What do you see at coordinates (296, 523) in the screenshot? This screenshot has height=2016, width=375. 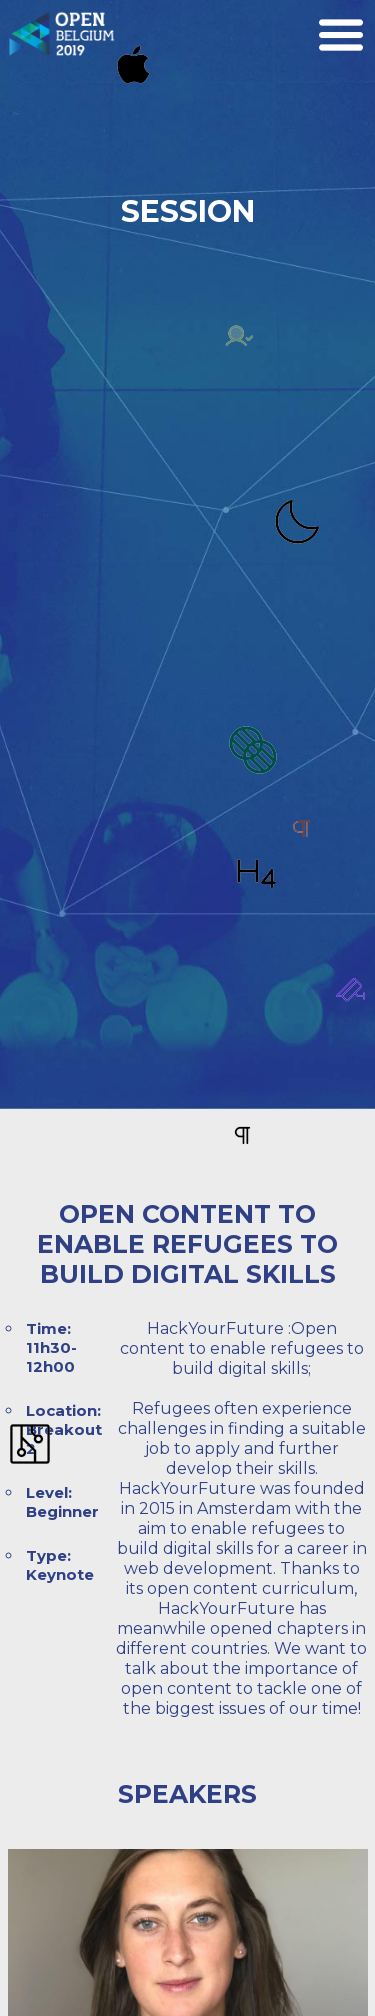 I see `toggle dark mode or night theme` at bounding box center [296, 523].